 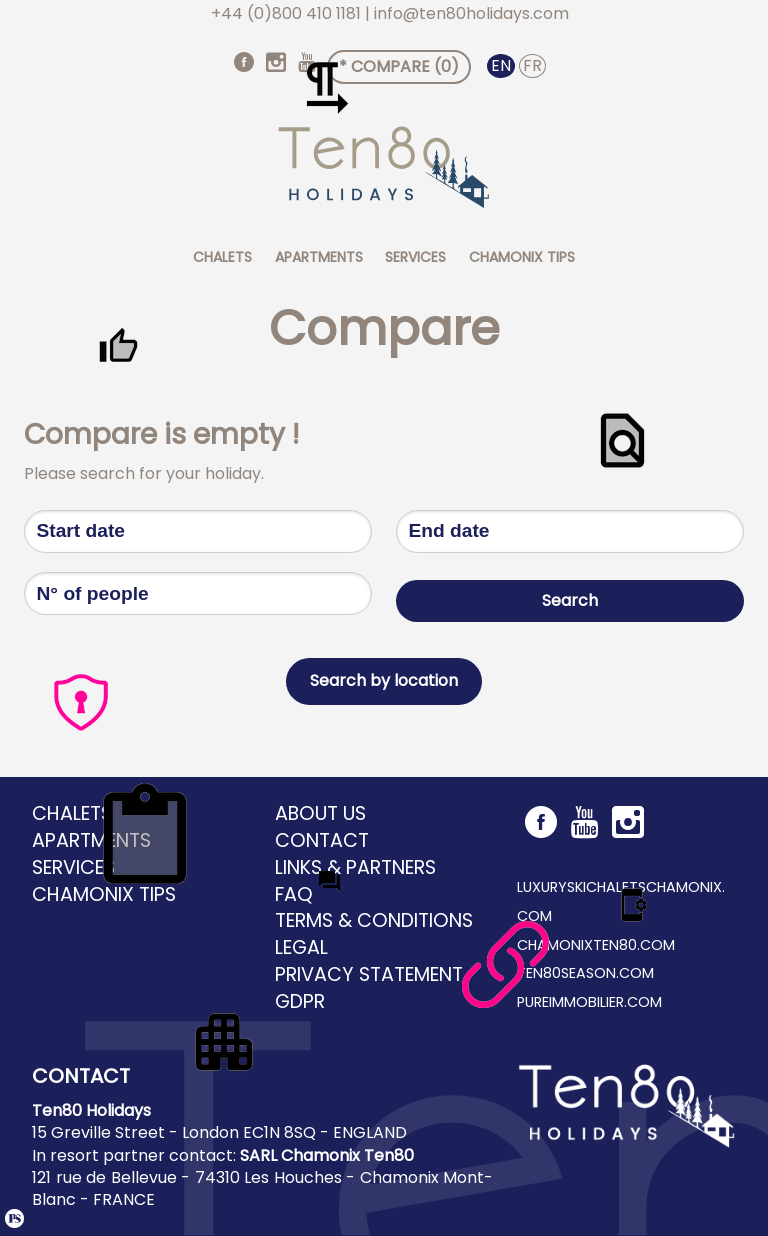 I want to click on paste content from clipboard, so click(x=145, y=838).